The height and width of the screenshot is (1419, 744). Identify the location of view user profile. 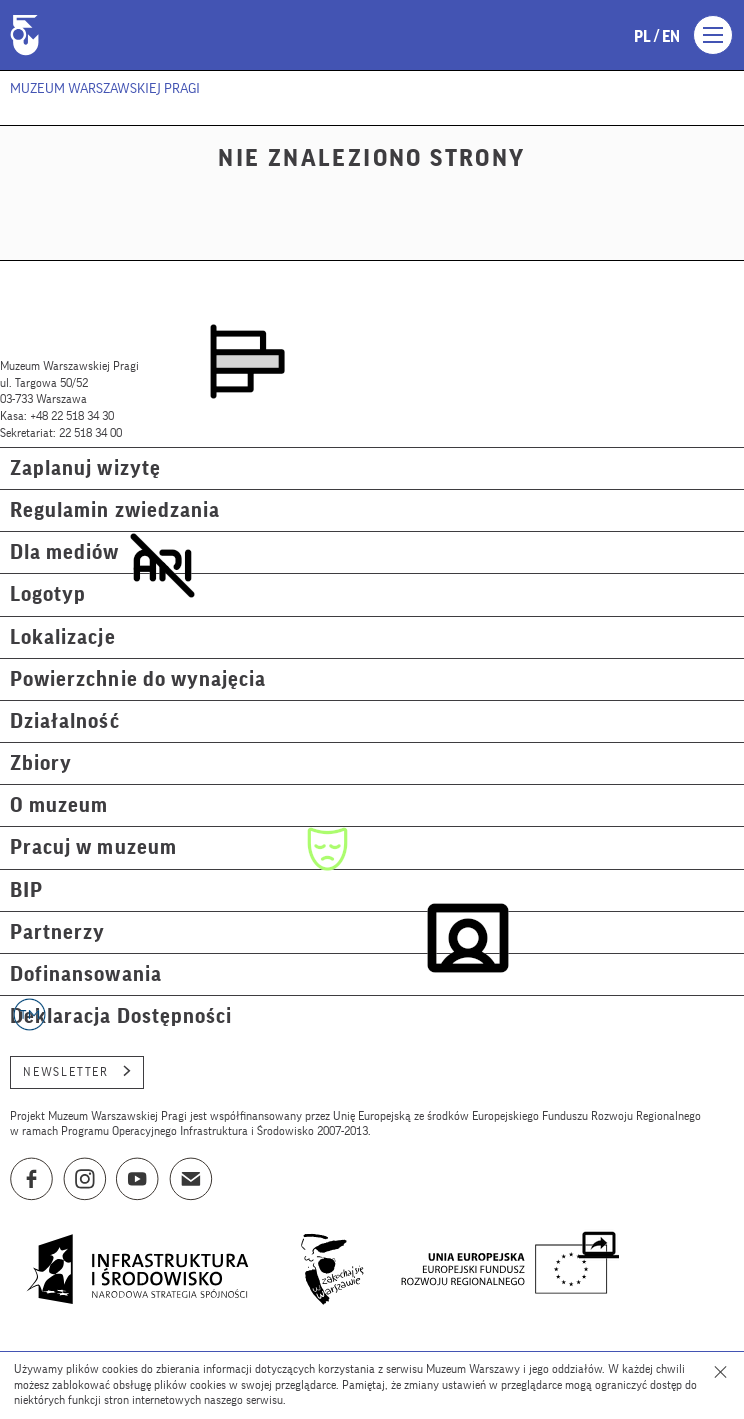
(468, 938).